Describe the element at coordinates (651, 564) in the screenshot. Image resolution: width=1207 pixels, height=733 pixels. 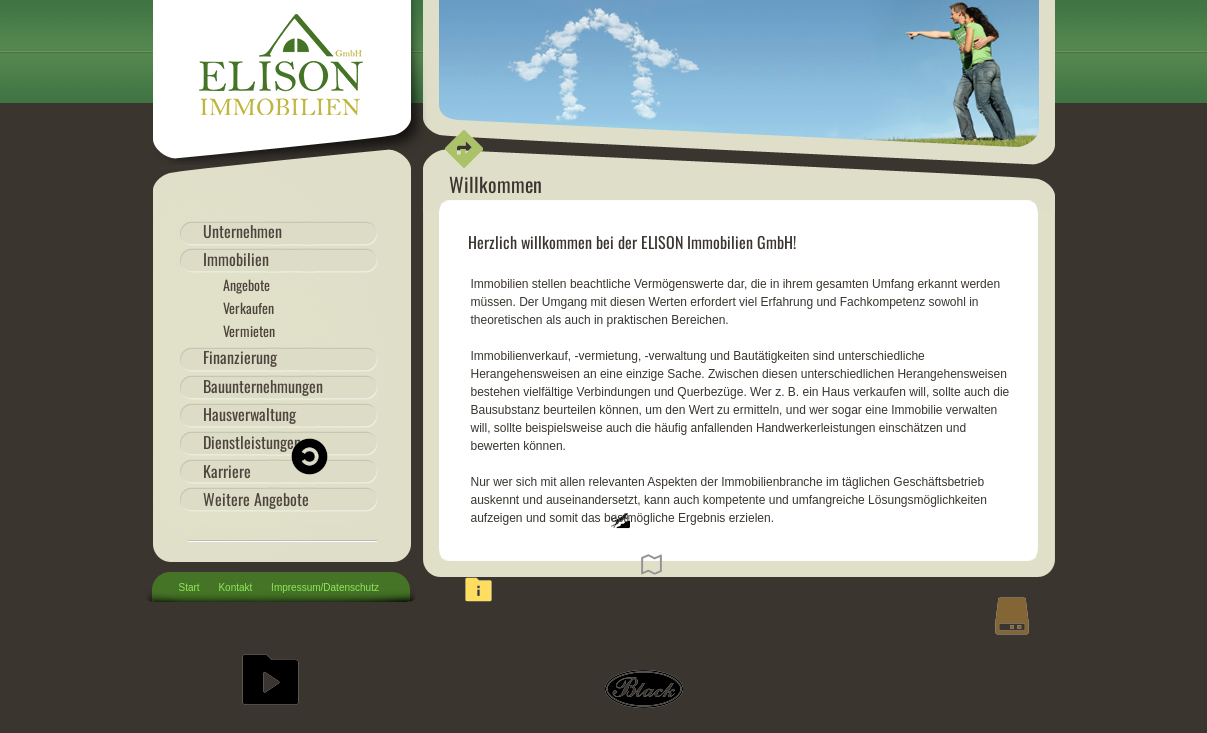
I see `view map` at that location.